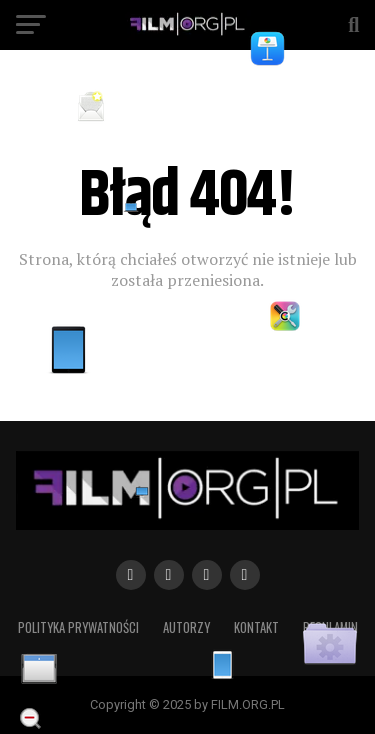 This screenshot has height=734, width=375. What do you see at coordinates (131, 207) in the screenshot?
I see `indicates a macbook pro 16-inch device in system settings` at bounding box center [131, 207].